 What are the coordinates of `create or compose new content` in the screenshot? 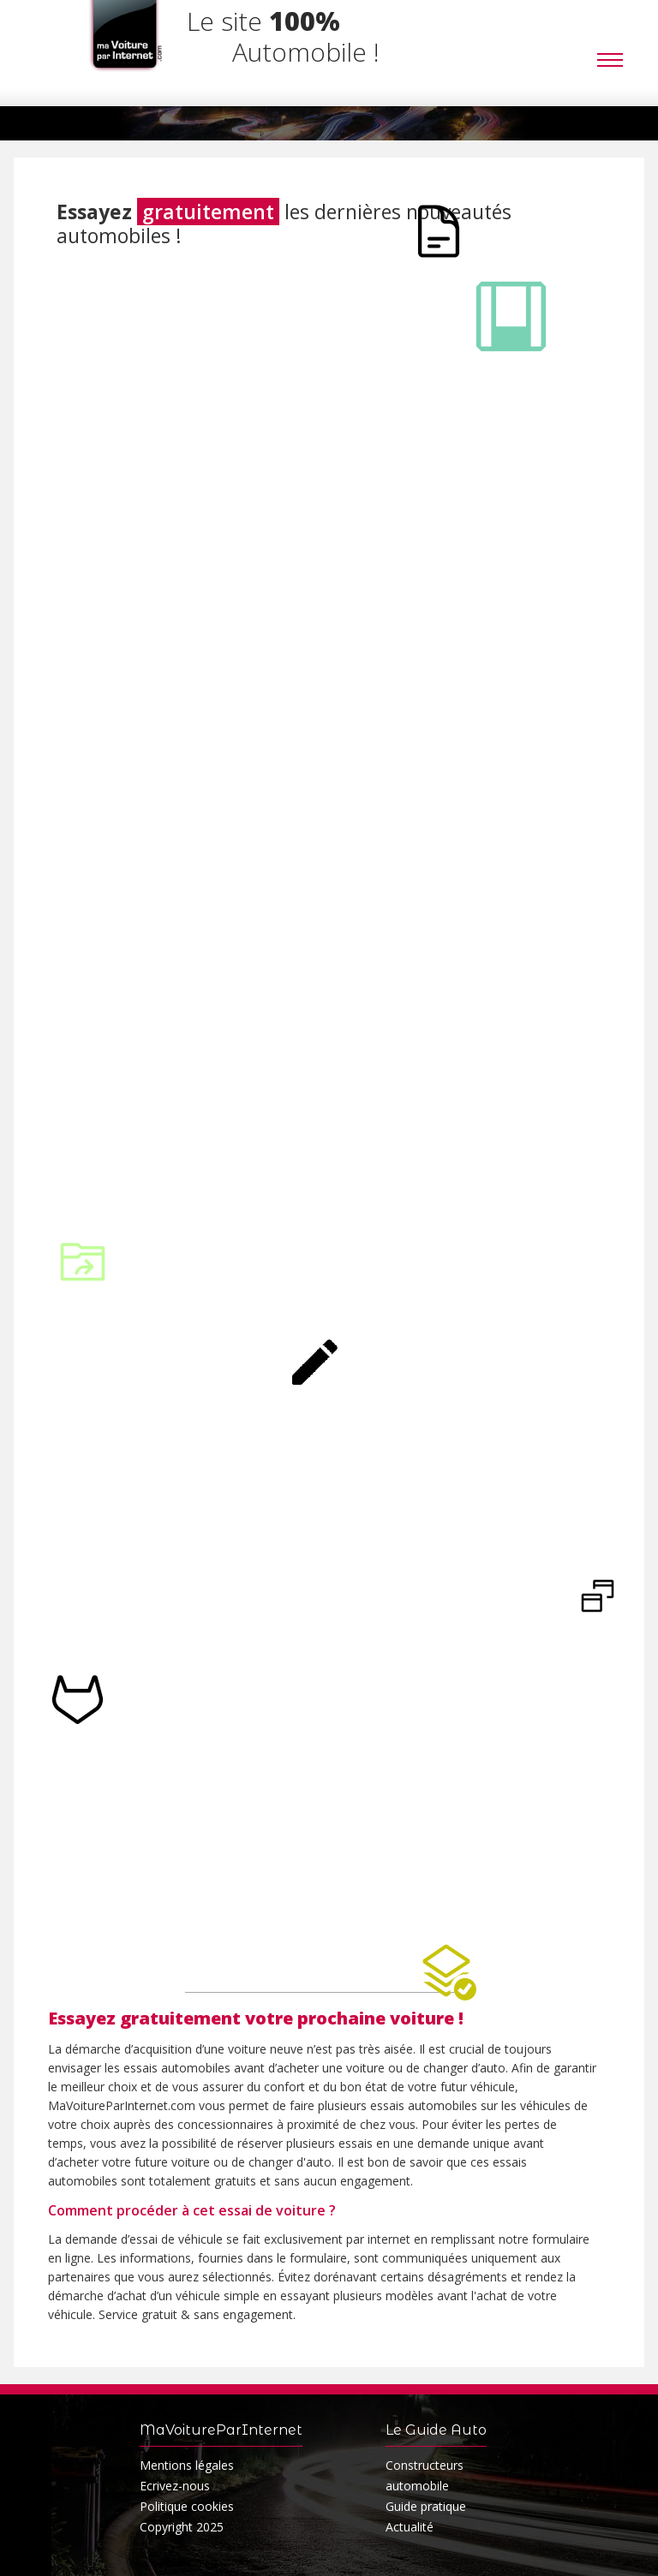 It's located at (314, 1362).